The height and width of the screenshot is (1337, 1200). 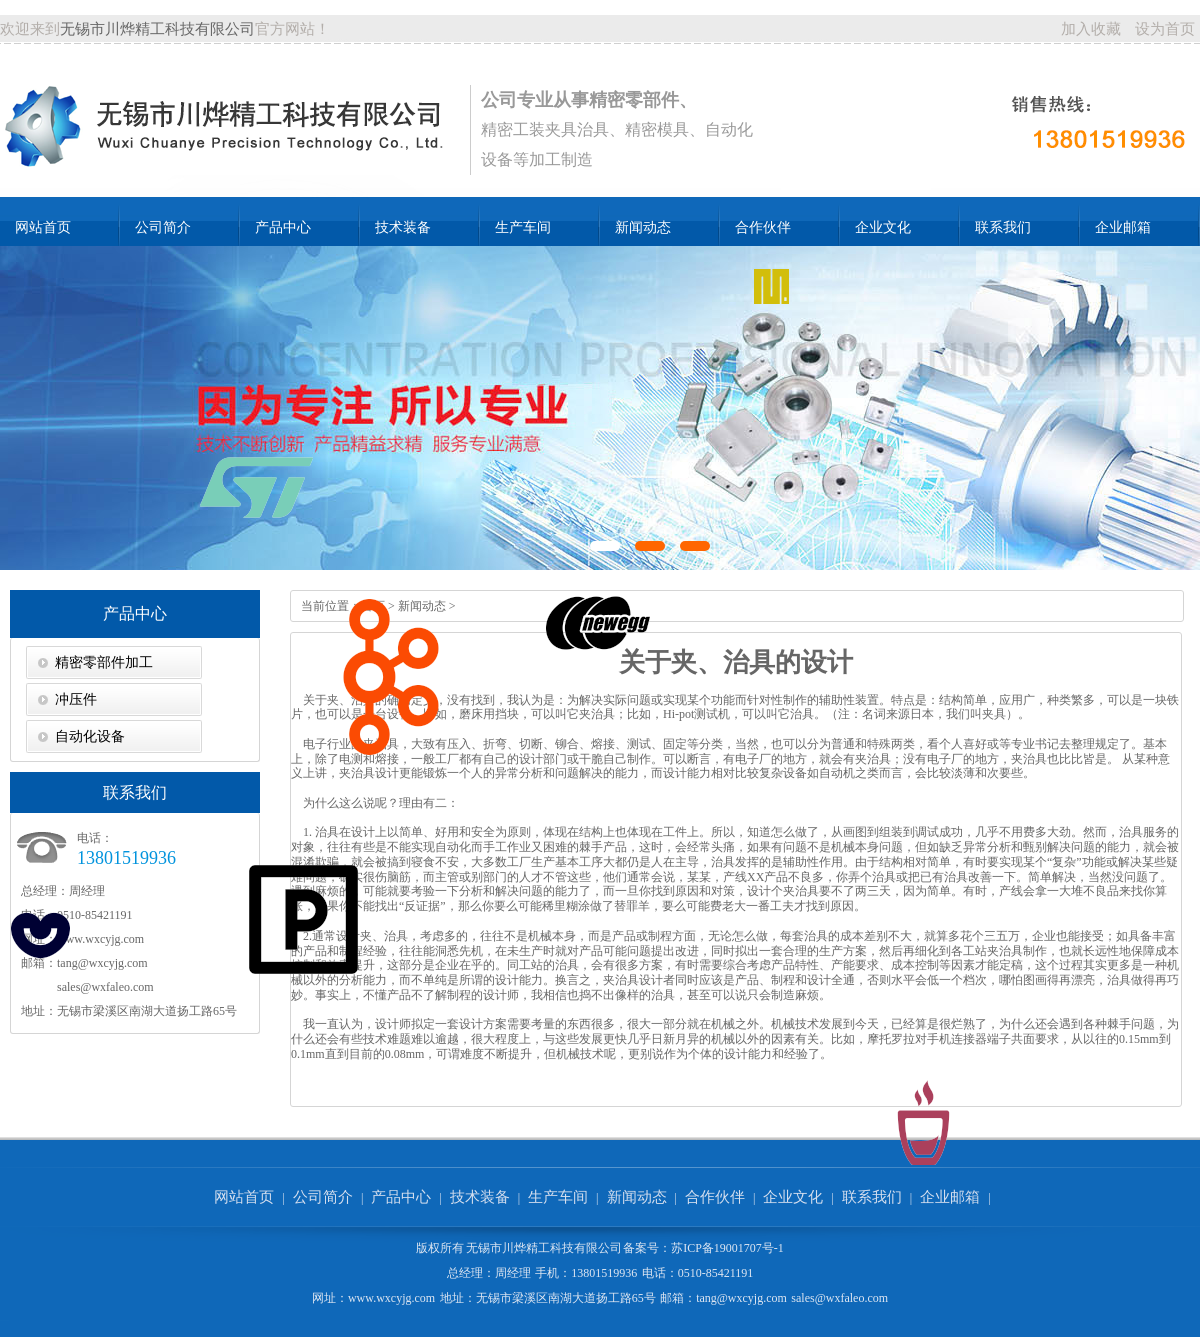 I want to click on STMicroelectronics company logo, so click(x=256, y=487).